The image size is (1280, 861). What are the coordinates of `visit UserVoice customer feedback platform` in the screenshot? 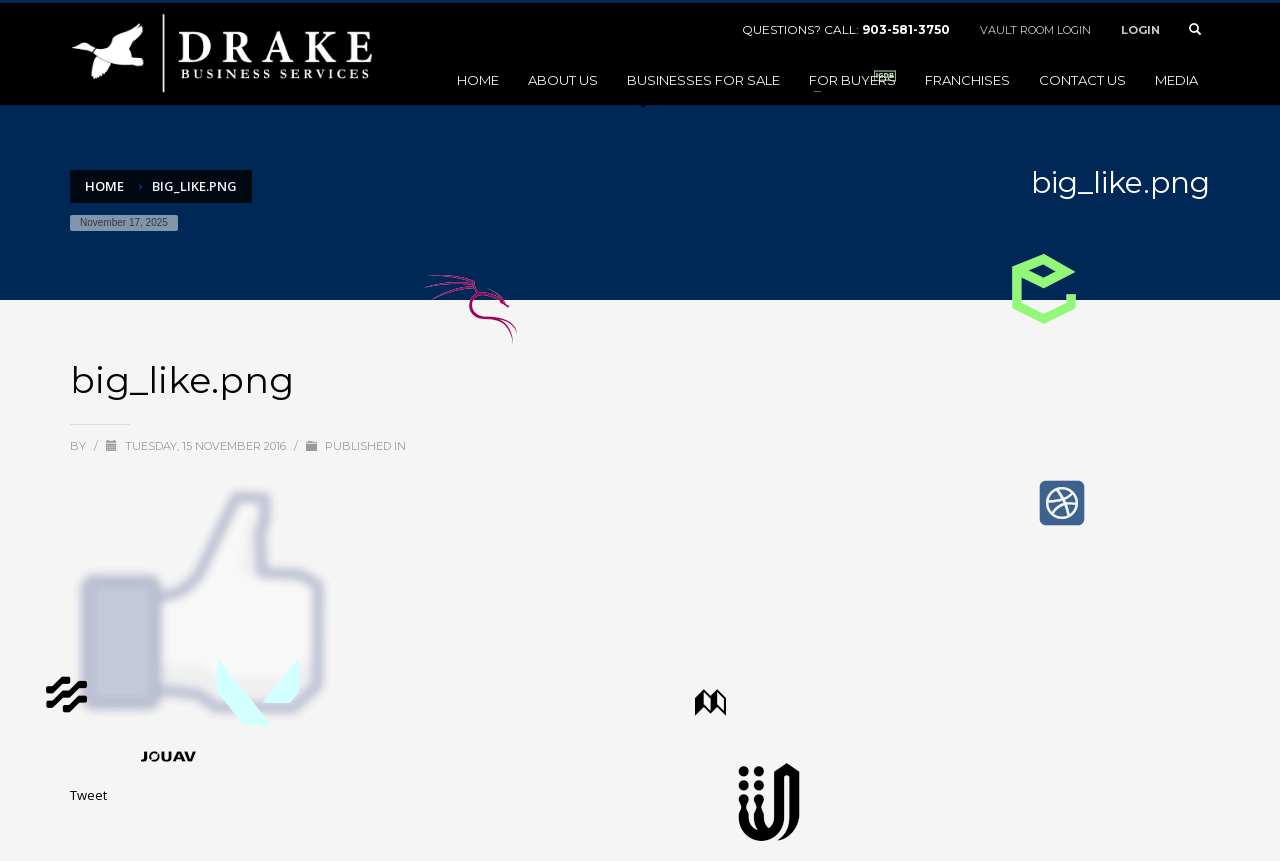 It's located at (769, 802).